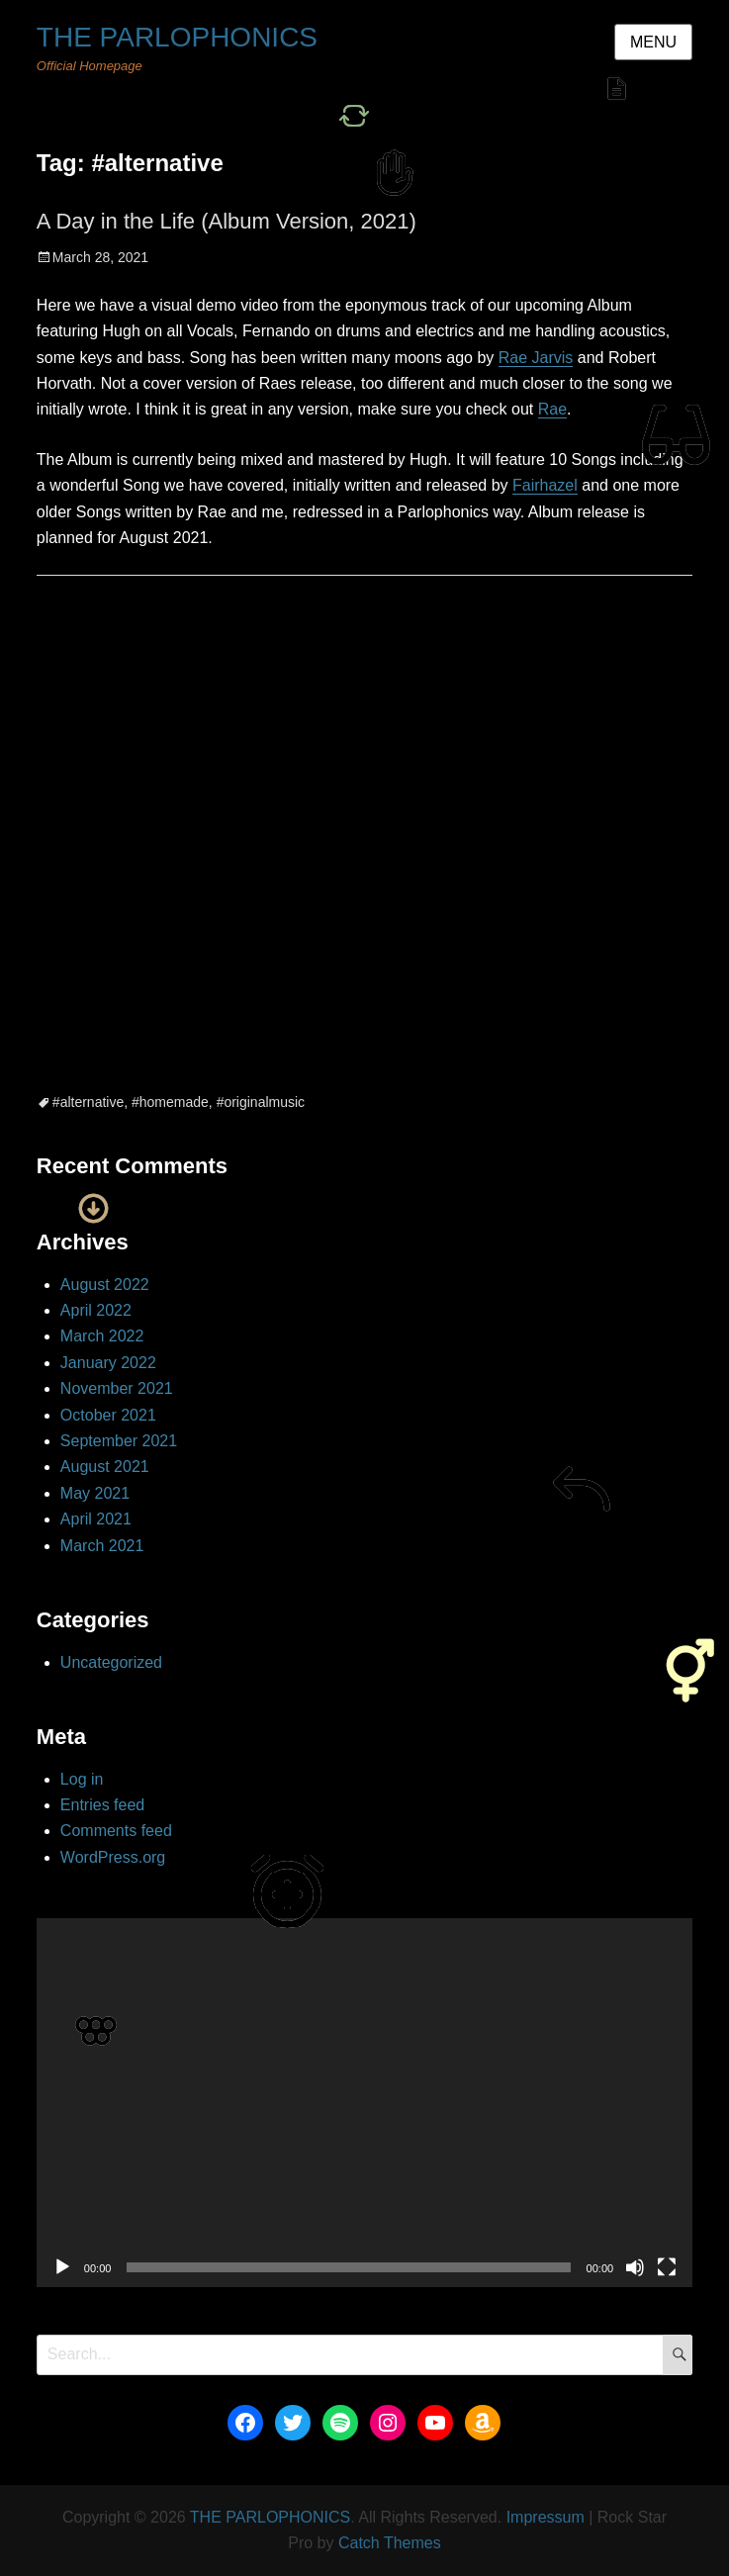 This screenshot has height=2576, width=729. What do you see at coordinates (287, 1890) in the screenshot?
I see `add a new alarm` at bounding box center [287, 1890].